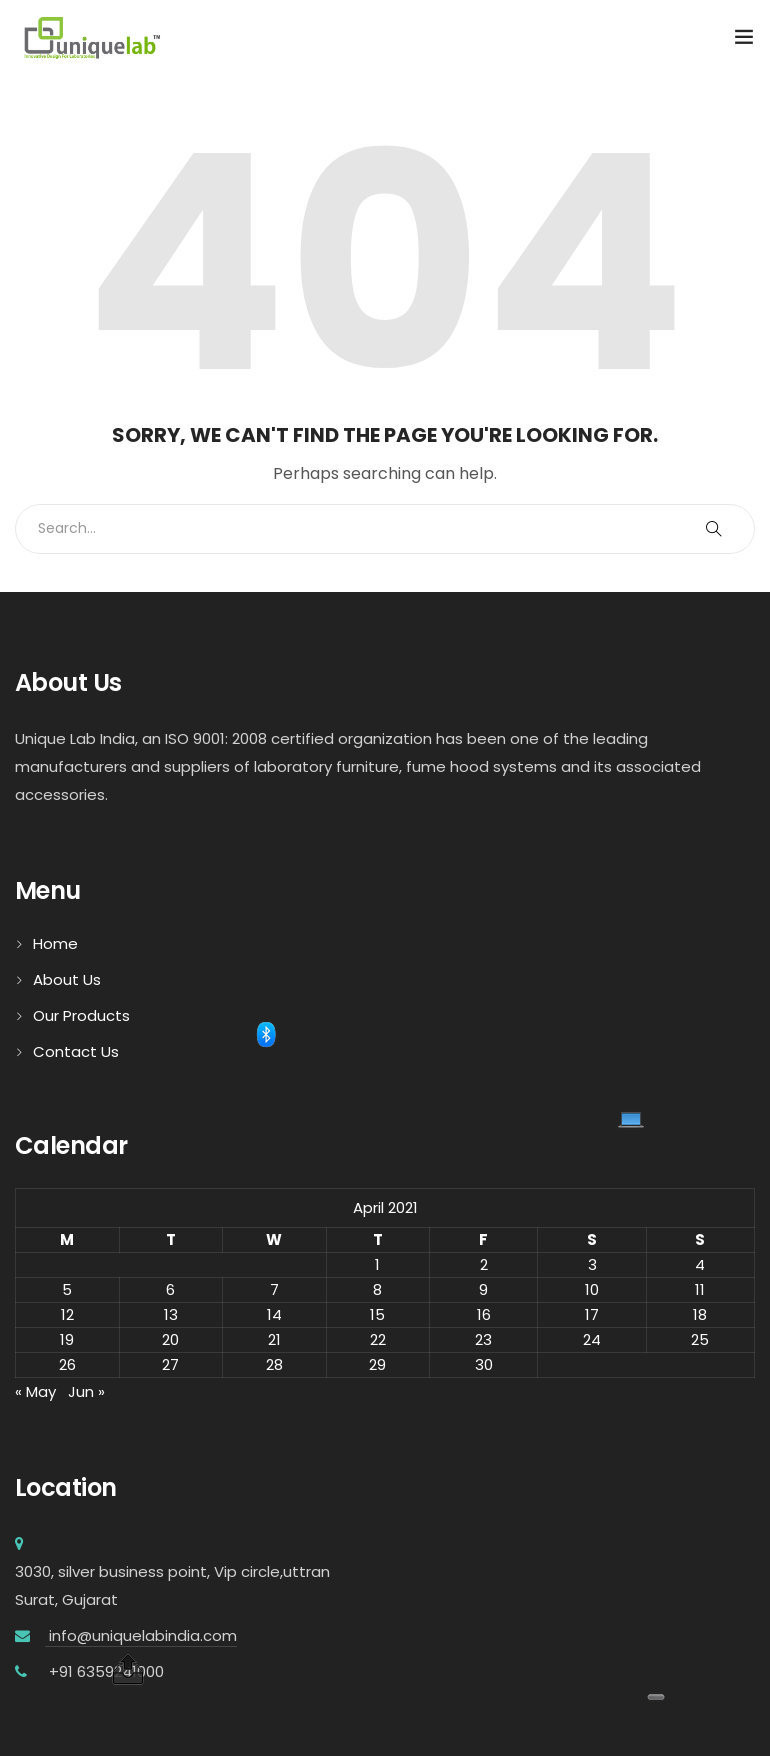 Image resolution: width=770 pixels, height=1756 pixels. What do you see at coordinates (266, 1034) in the screenshot?
I see `manage bluetooth connections and devices` at bounding box center [266, 1034].